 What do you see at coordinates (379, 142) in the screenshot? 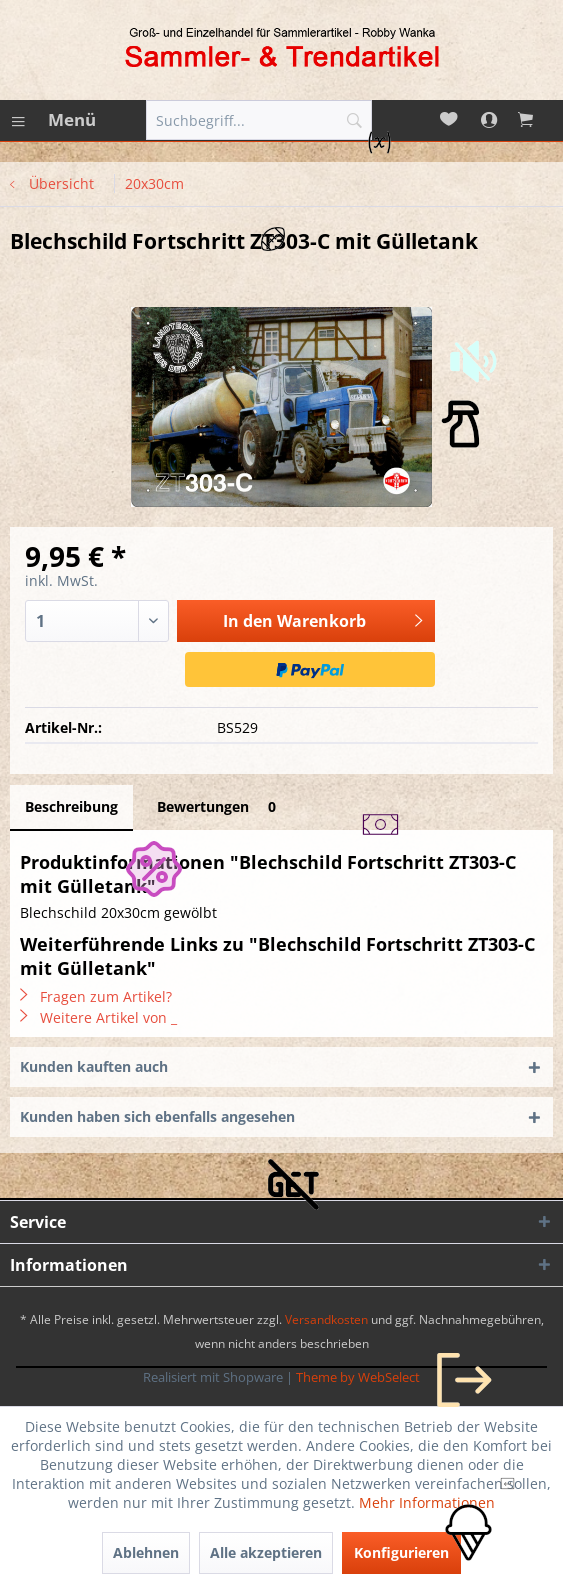
I see `access variable or parameter settings` at bounding box center [379, 142].